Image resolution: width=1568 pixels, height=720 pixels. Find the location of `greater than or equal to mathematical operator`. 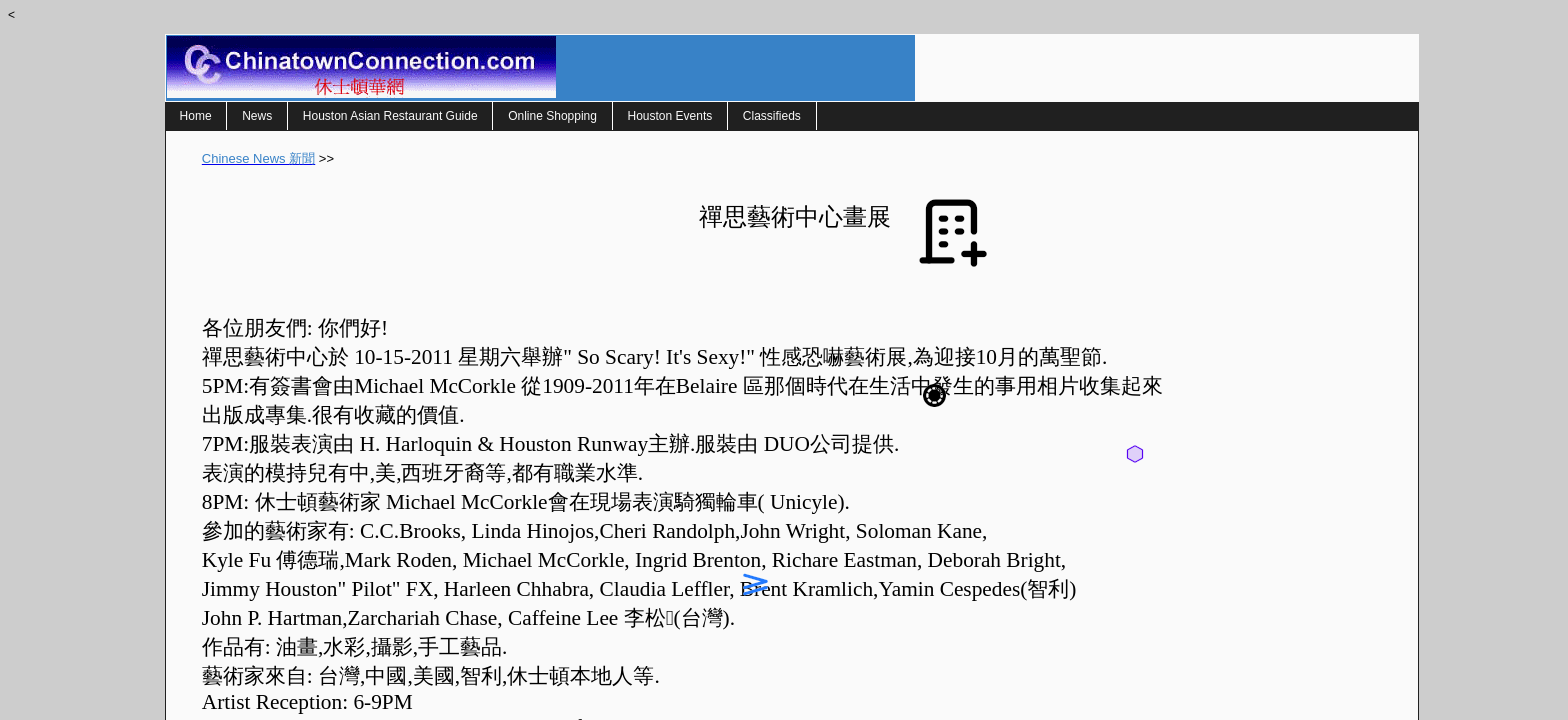

greater than or equal to mathematical operator is located at coordinates (755, 584).